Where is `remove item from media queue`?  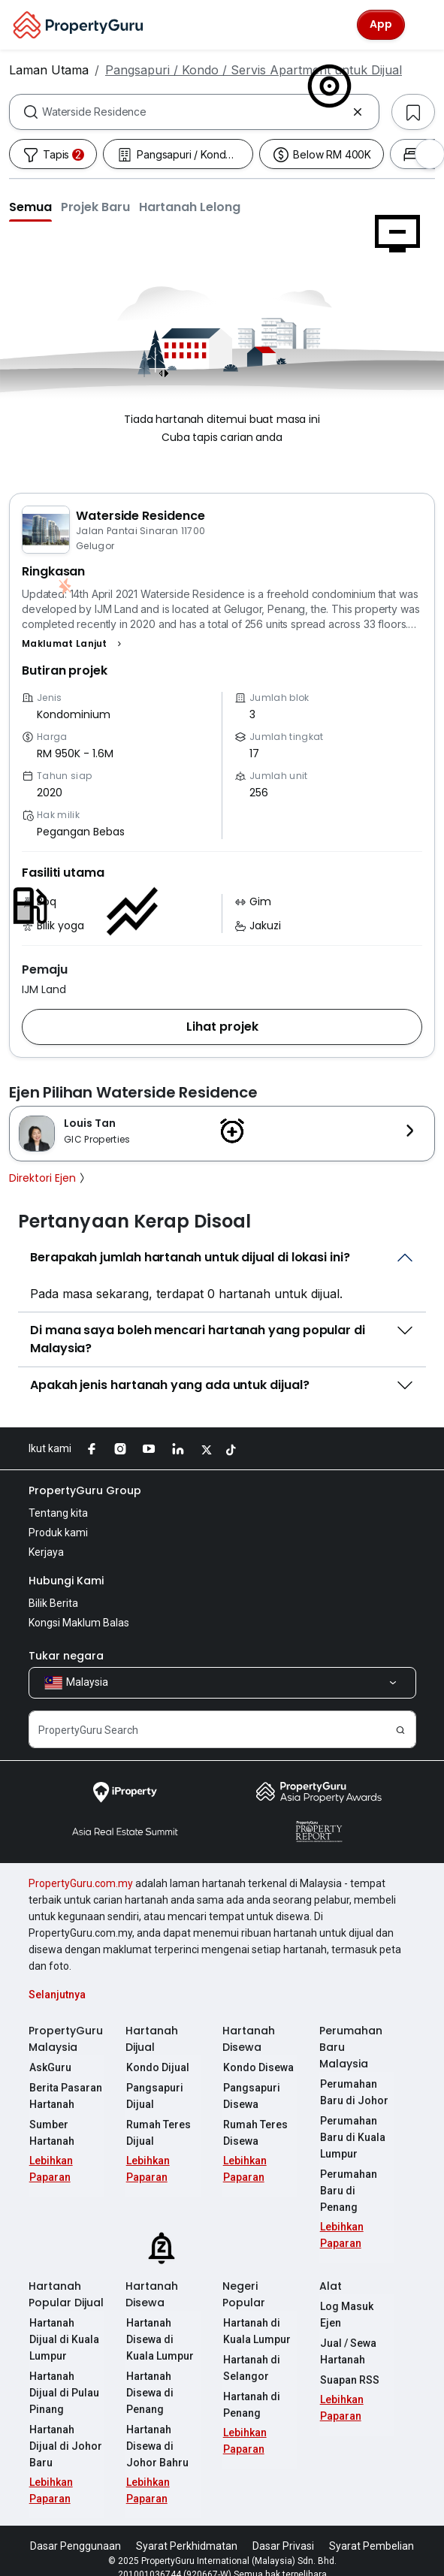
remove item from media queue is located at coordinates (397, 234).